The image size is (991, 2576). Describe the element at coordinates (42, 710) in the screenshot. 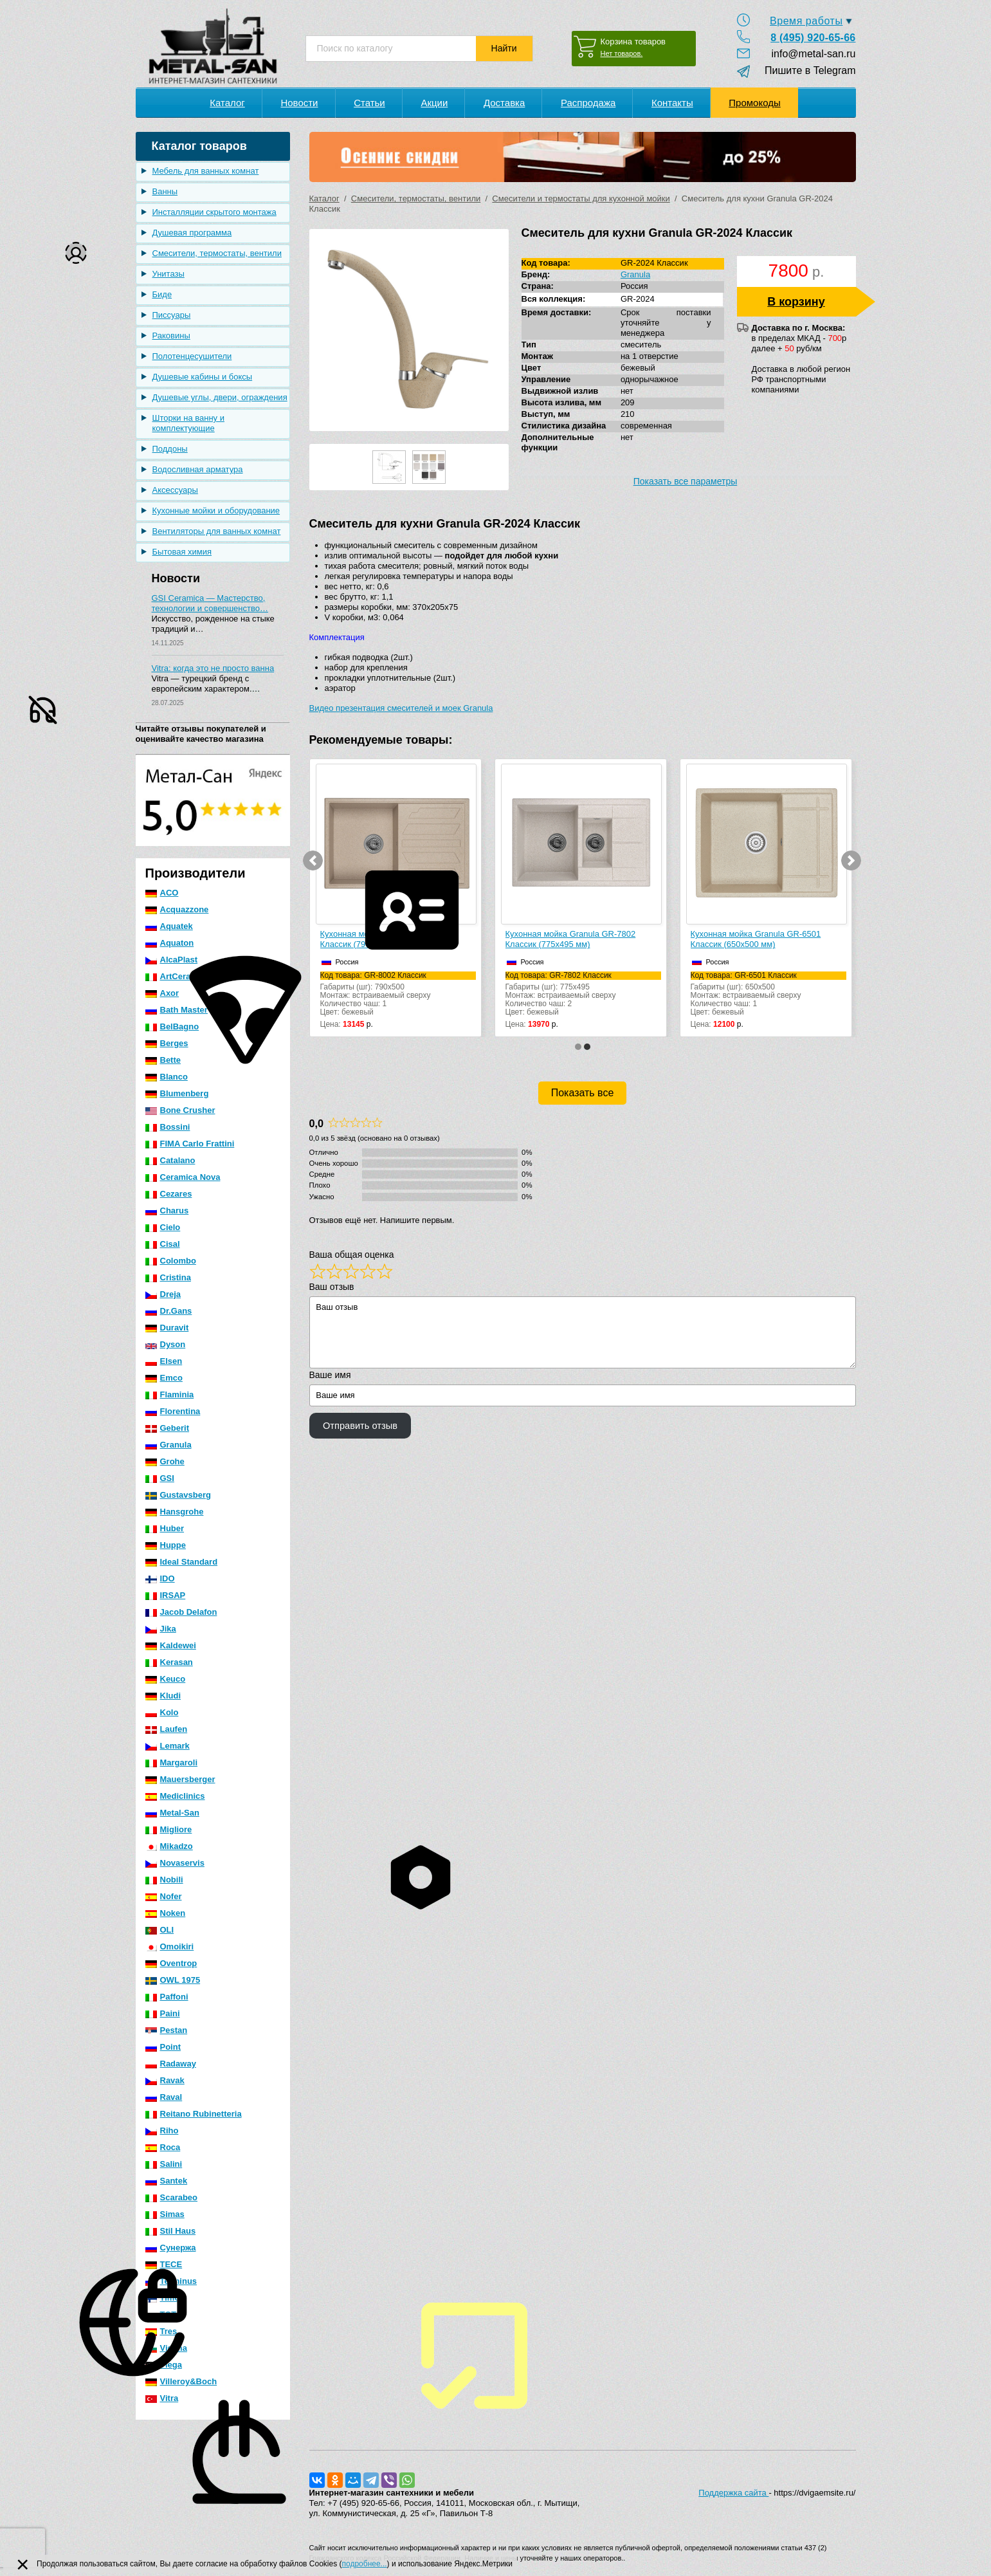

I see `mute or disable audio output` at that location.